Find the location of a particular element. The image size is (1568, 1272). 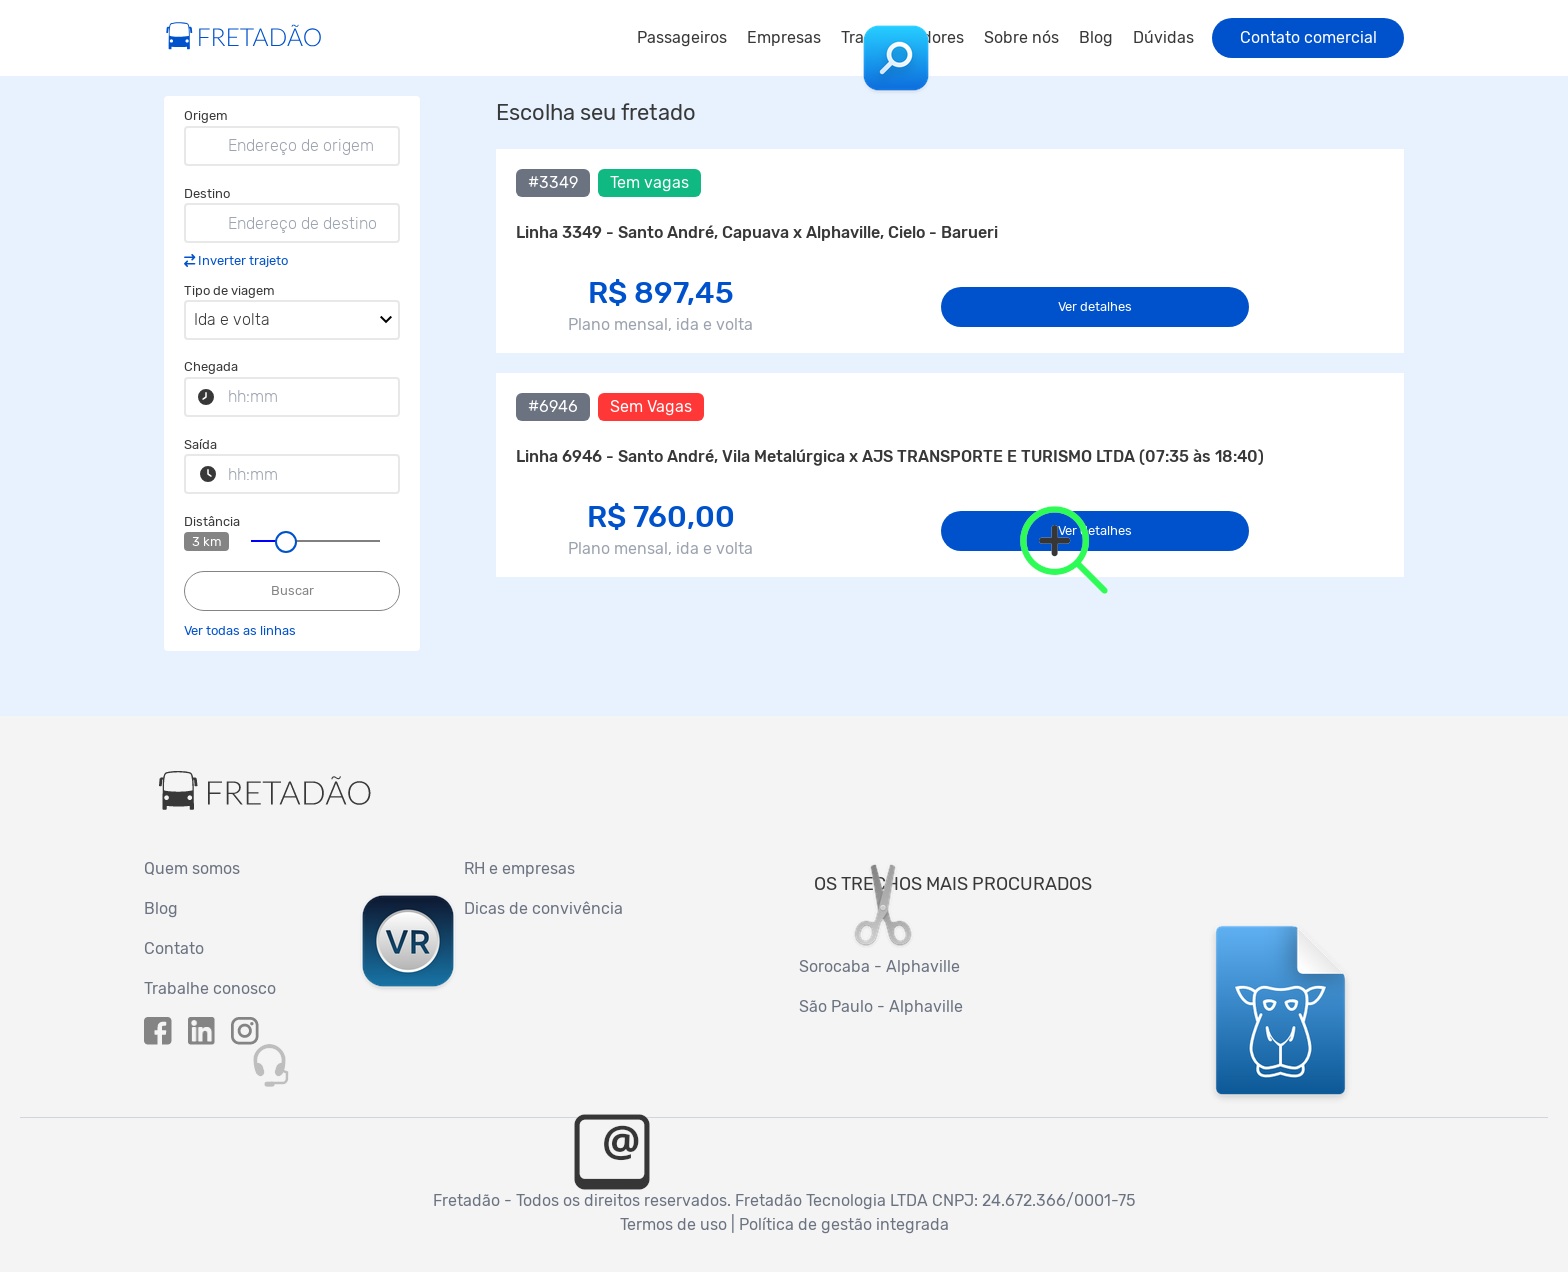

launch VR monitor application is located at coordinates (408, 941).